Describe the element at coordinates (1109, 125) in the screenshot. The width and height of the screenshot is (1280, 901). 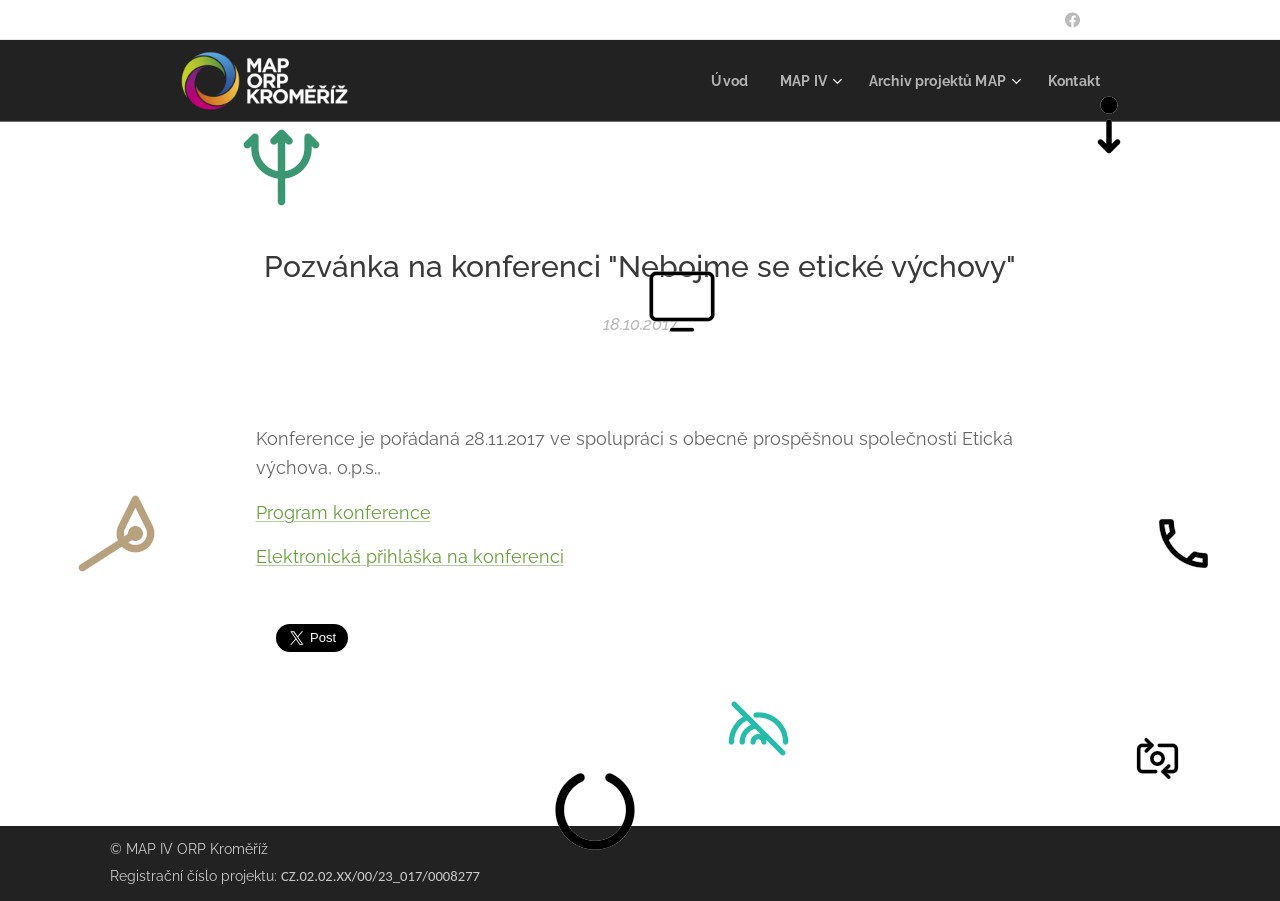
I see `move item down in a list` at that location.